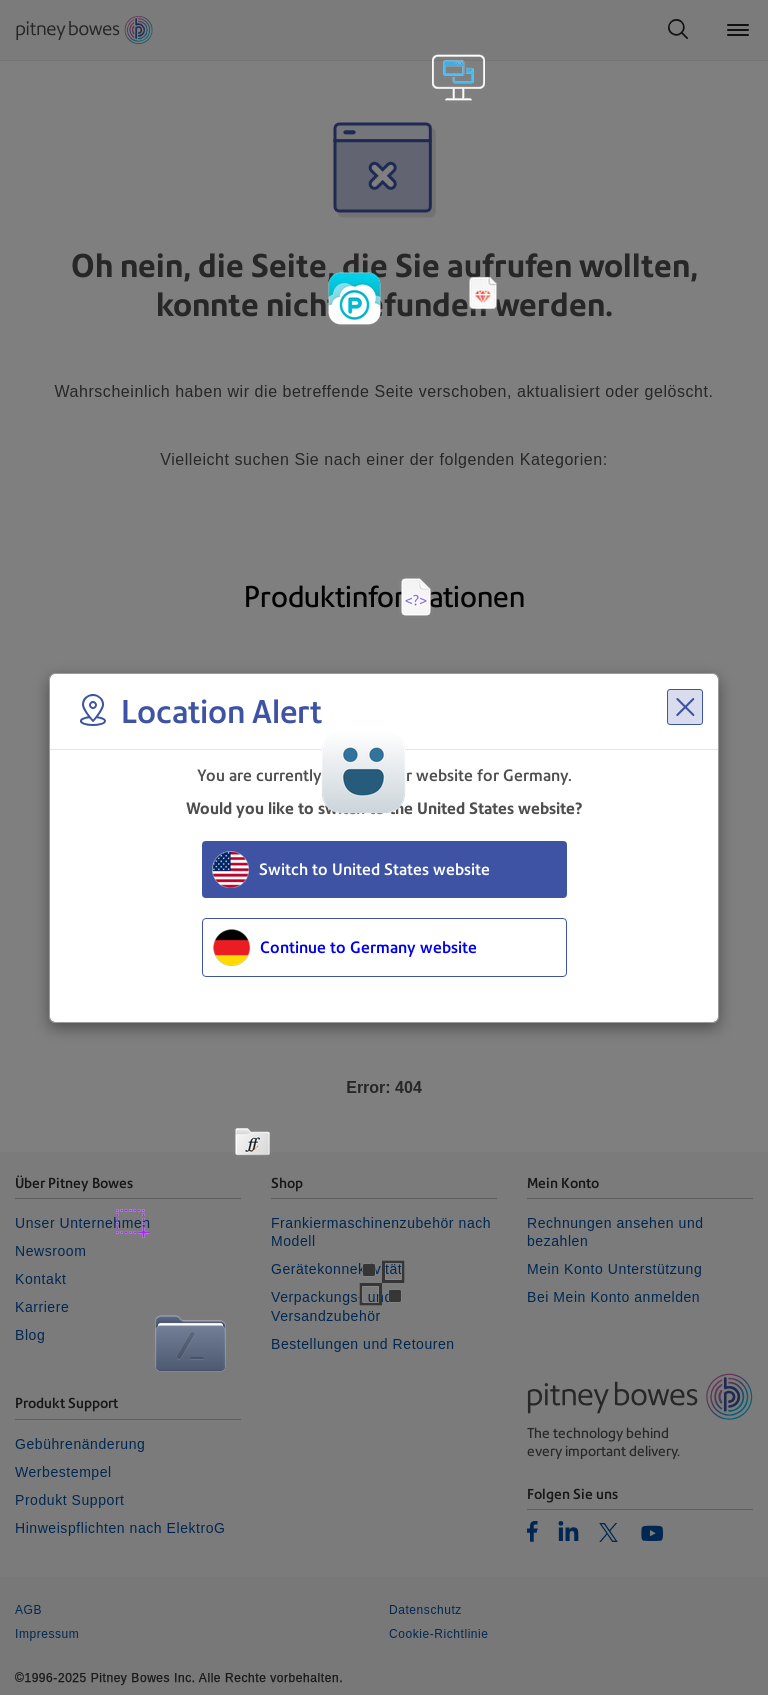  Describe the element at coordinates (382, 1283) in the screenshot. I see `launch klotski sliding block puzzle game` at that location.